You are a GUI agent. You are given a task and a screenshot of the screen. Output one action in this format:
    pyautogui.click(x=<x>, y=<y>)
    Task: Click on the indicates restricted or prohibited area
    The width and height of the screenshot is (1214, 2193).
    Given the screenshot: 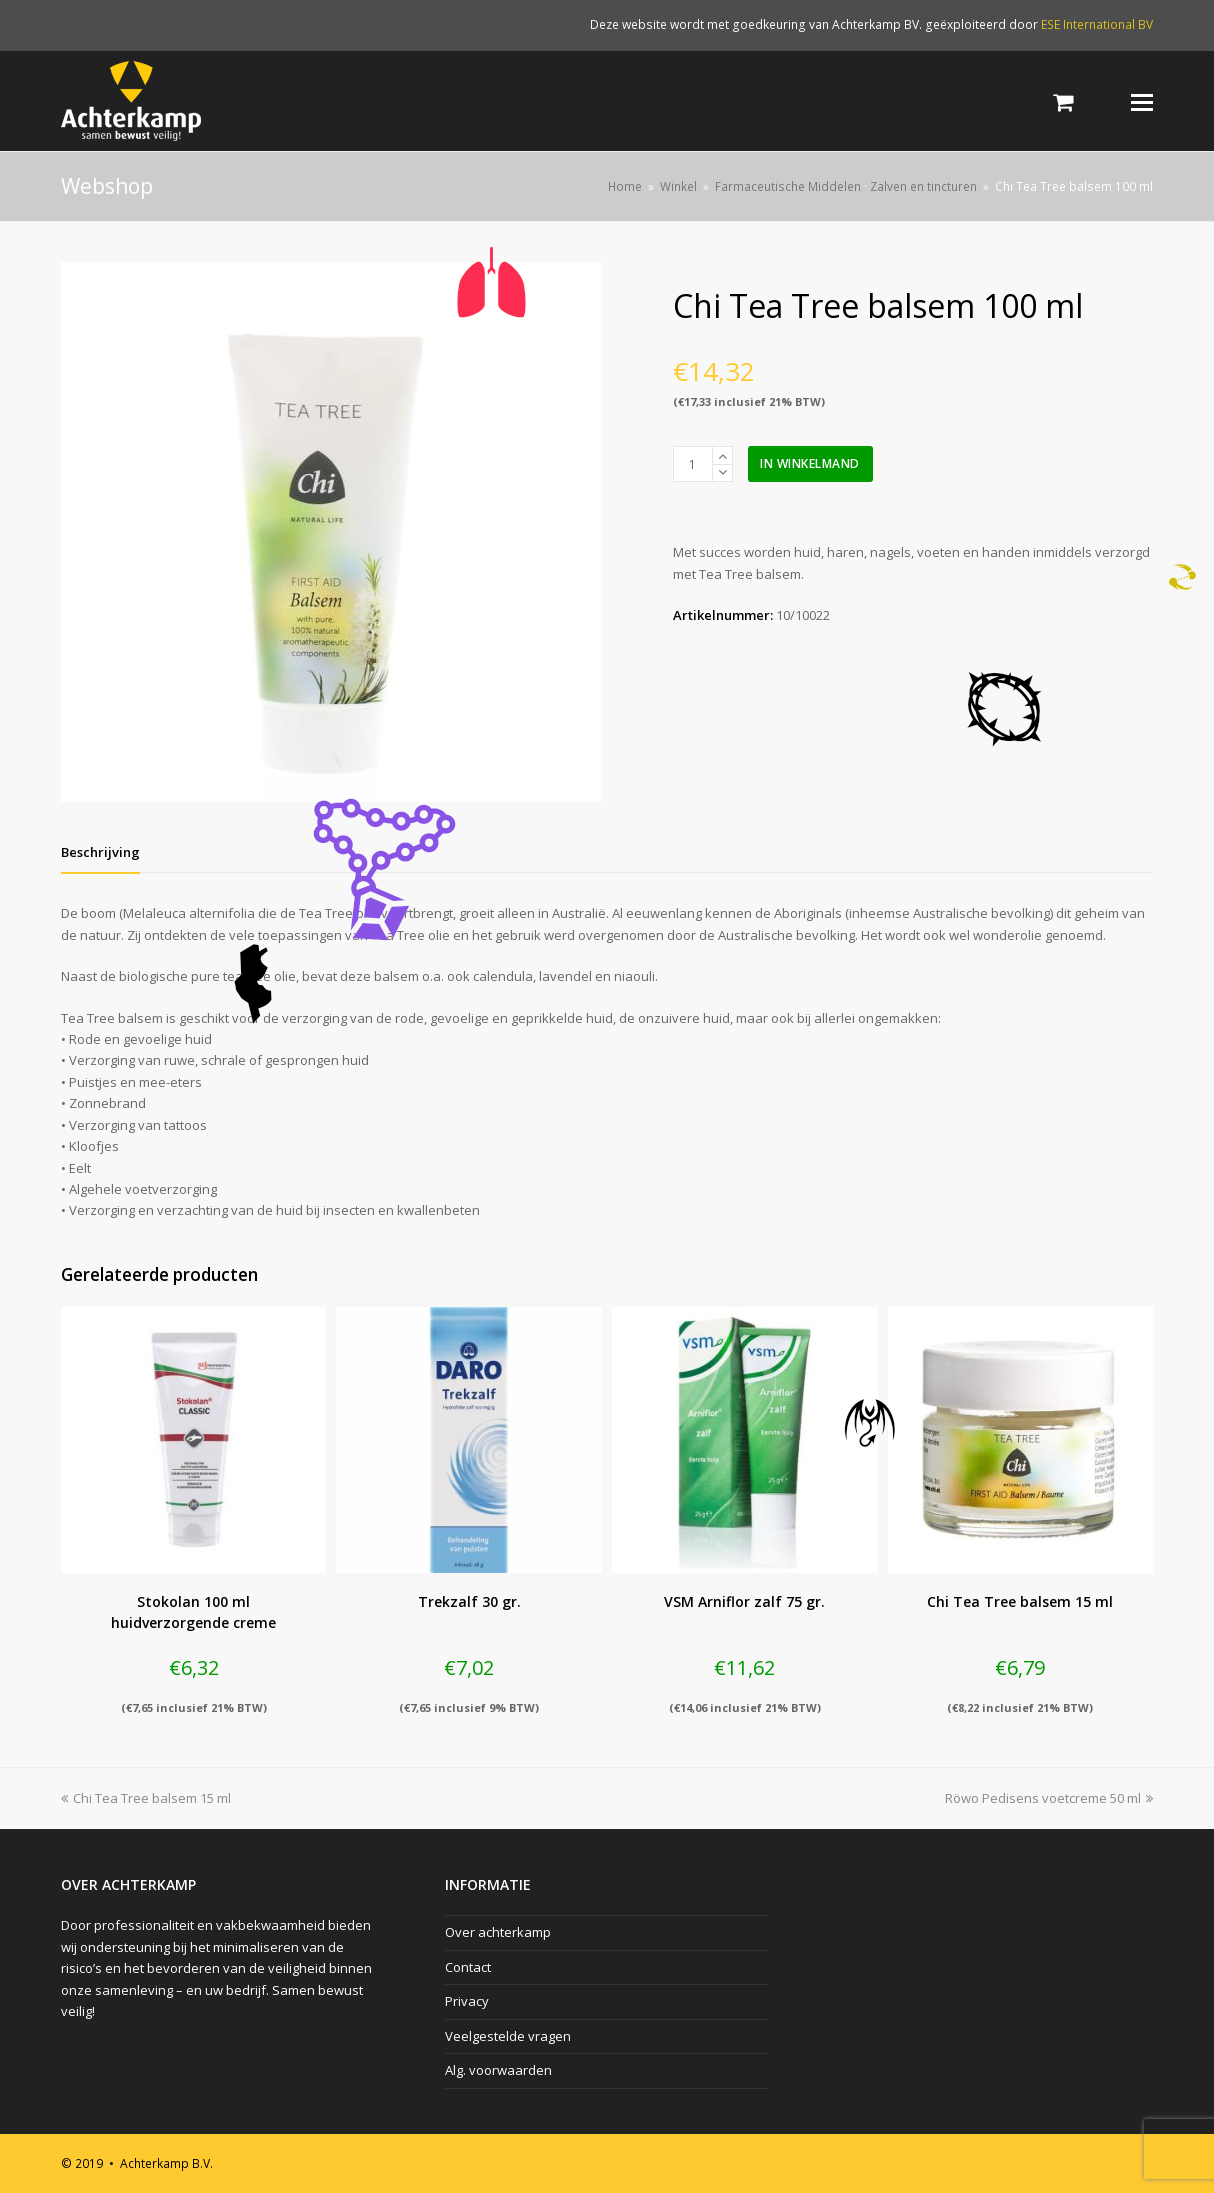 What is the action you would take?
    pyautogui.click(x=1004, y=708)
    